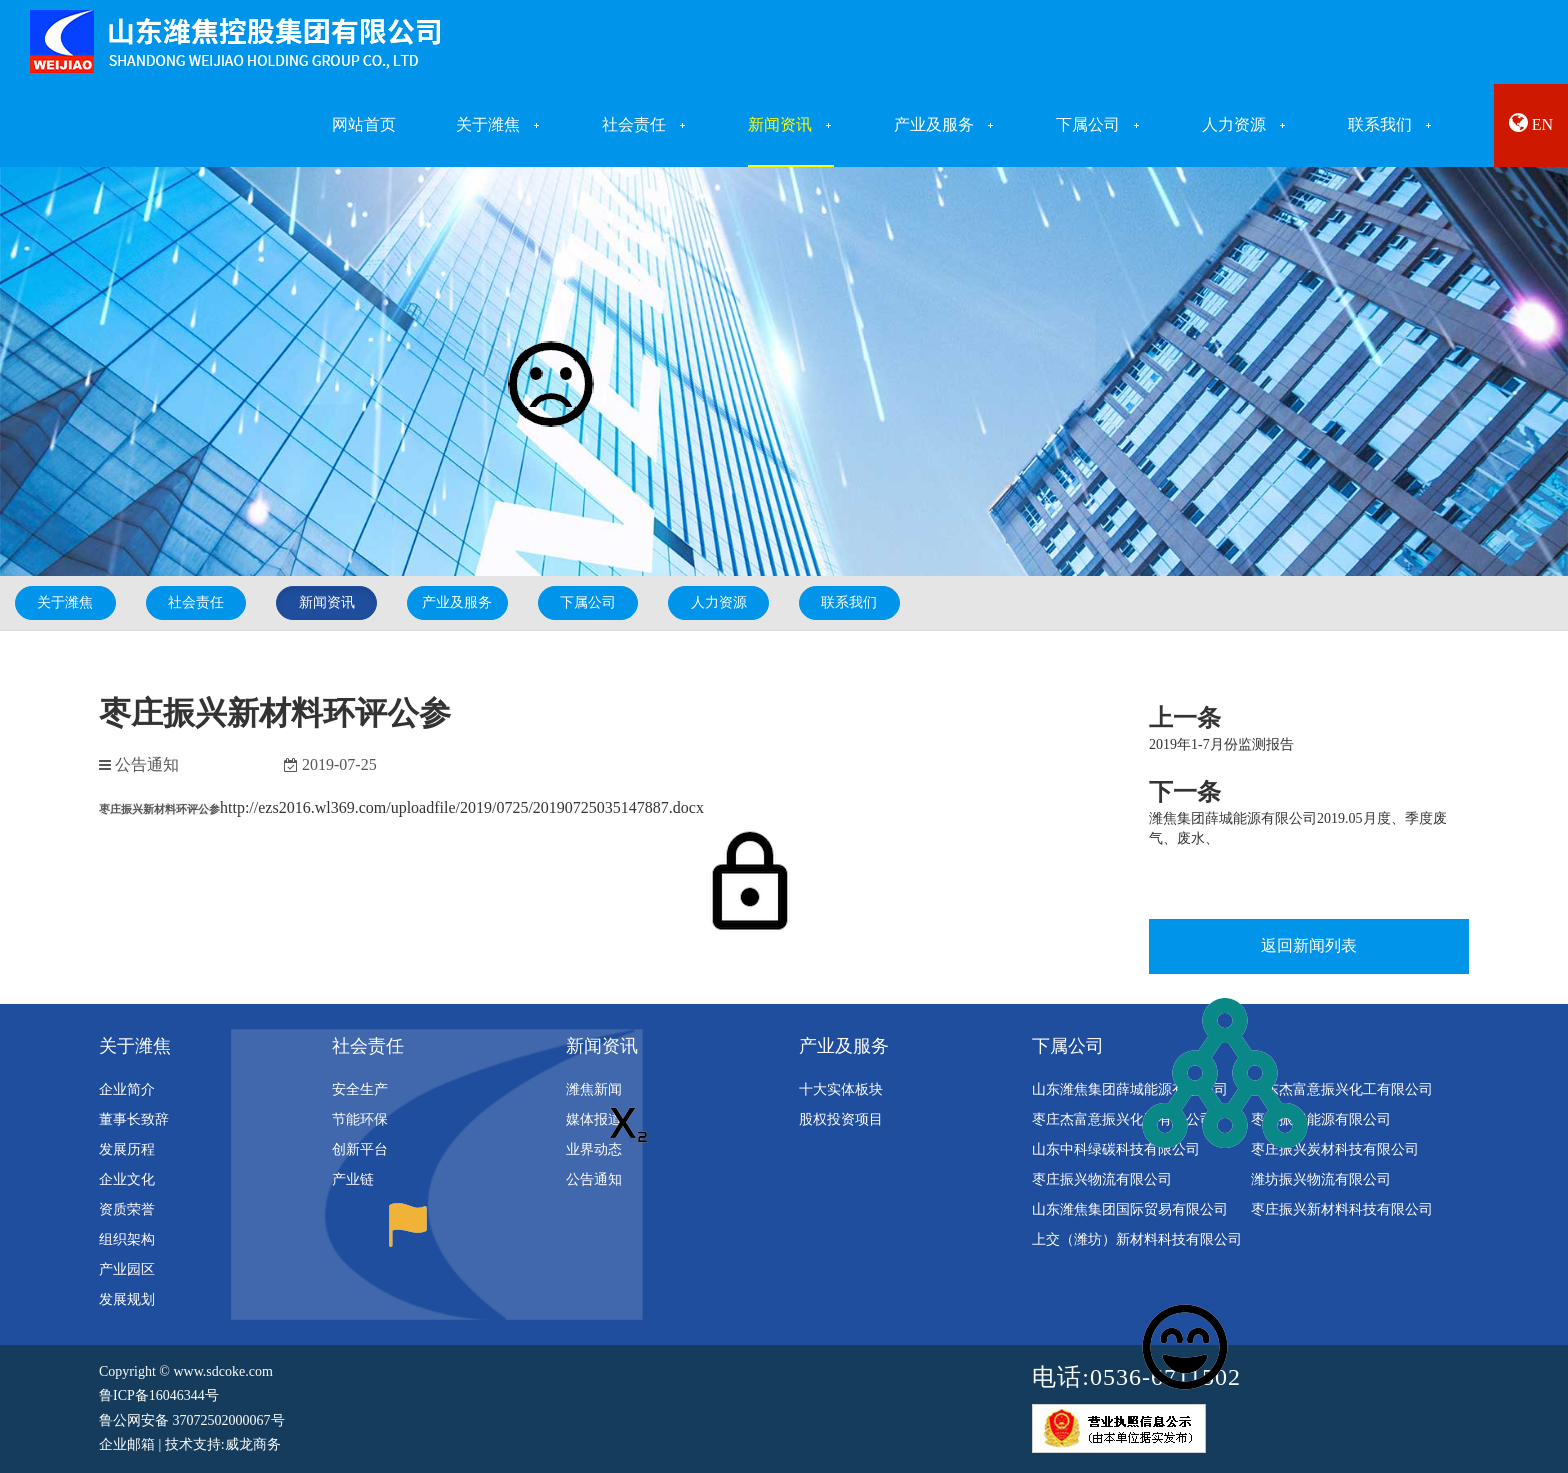  Describe the element at coordinates (408, 1225) in the screenshot. I see `flag or report content` at that location.